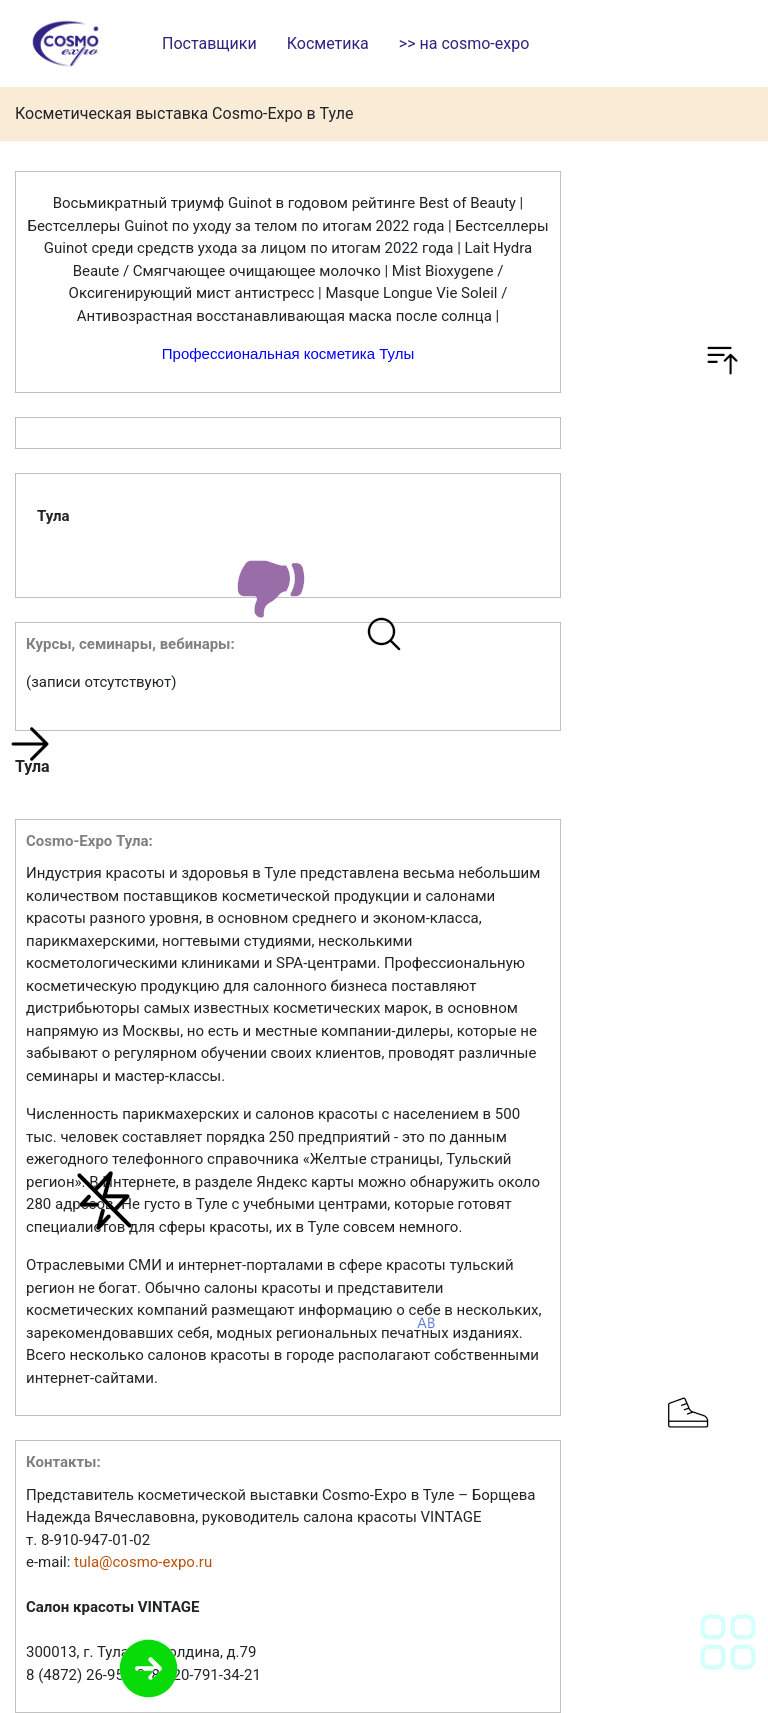 The width and height of the screenshot is (768, 1713). Describe the element at coordinates (384, 634) in the screenshot. I see `search for content` at that location.